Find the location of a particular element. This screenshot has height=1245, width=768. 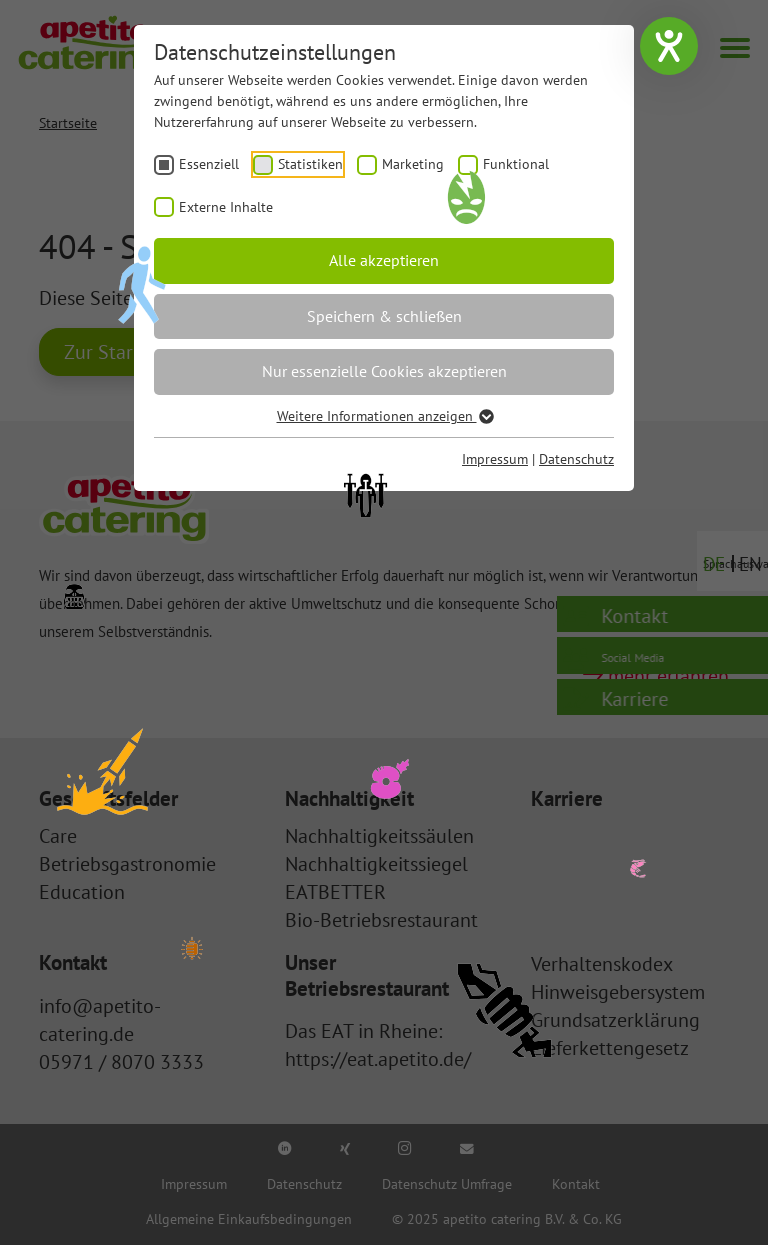

select a superhero or villain character is located at coordinates (465, 197).